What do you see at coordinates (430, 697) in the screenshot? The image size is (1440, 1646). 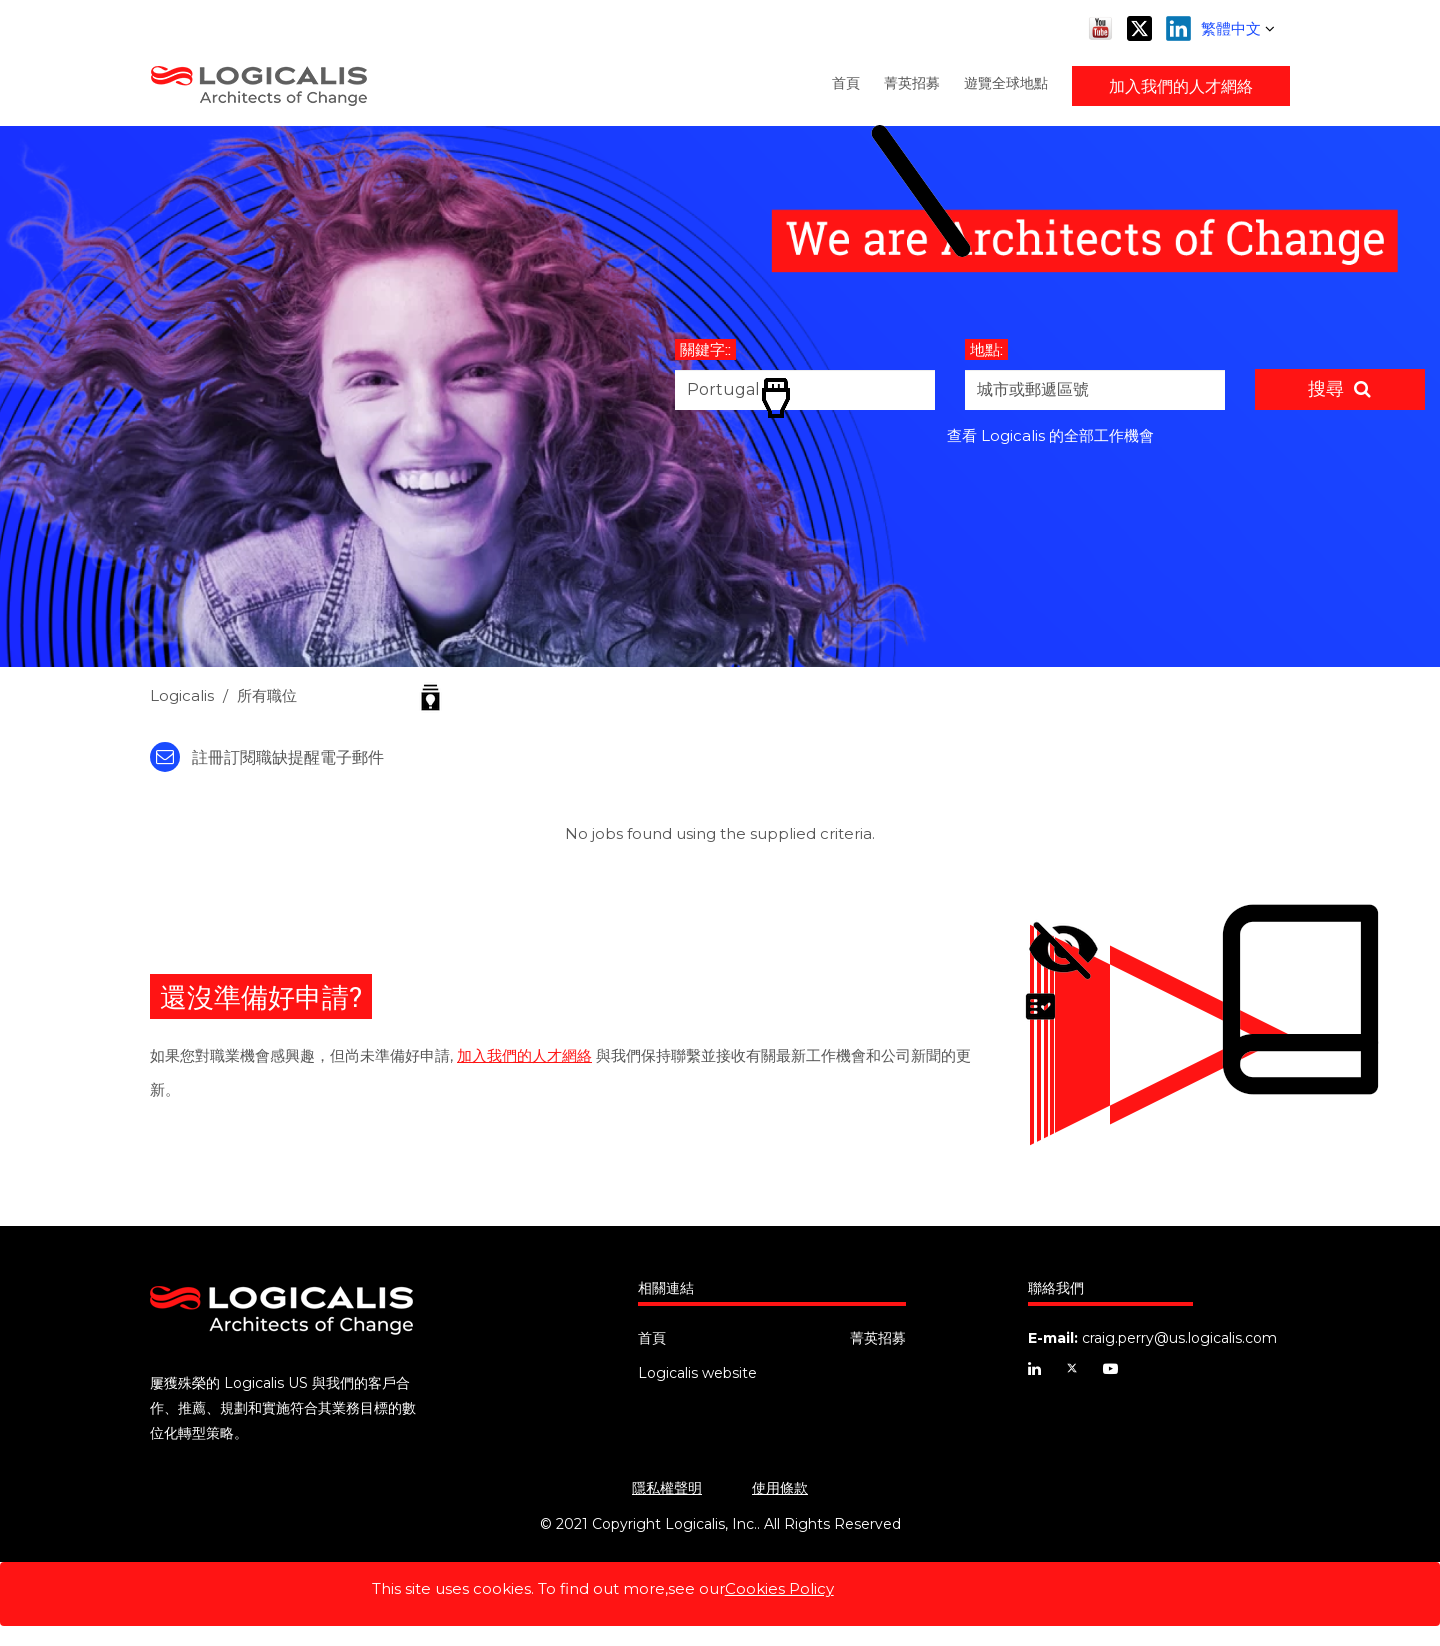 I see `run batch predictions or bulk AI processing` at bounding box center [430, 697].